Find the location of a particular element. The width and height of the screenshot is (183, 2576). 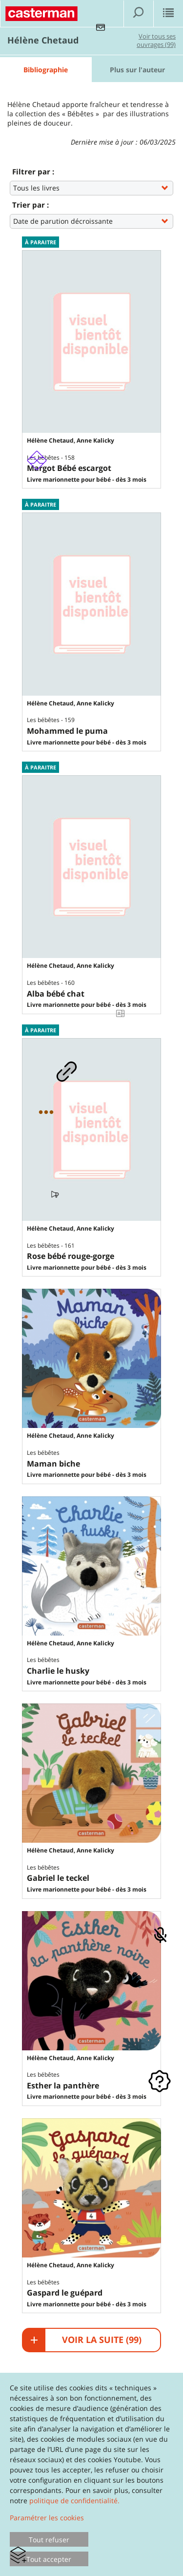

start or join a video conference is located at coordinates (120, 1013).